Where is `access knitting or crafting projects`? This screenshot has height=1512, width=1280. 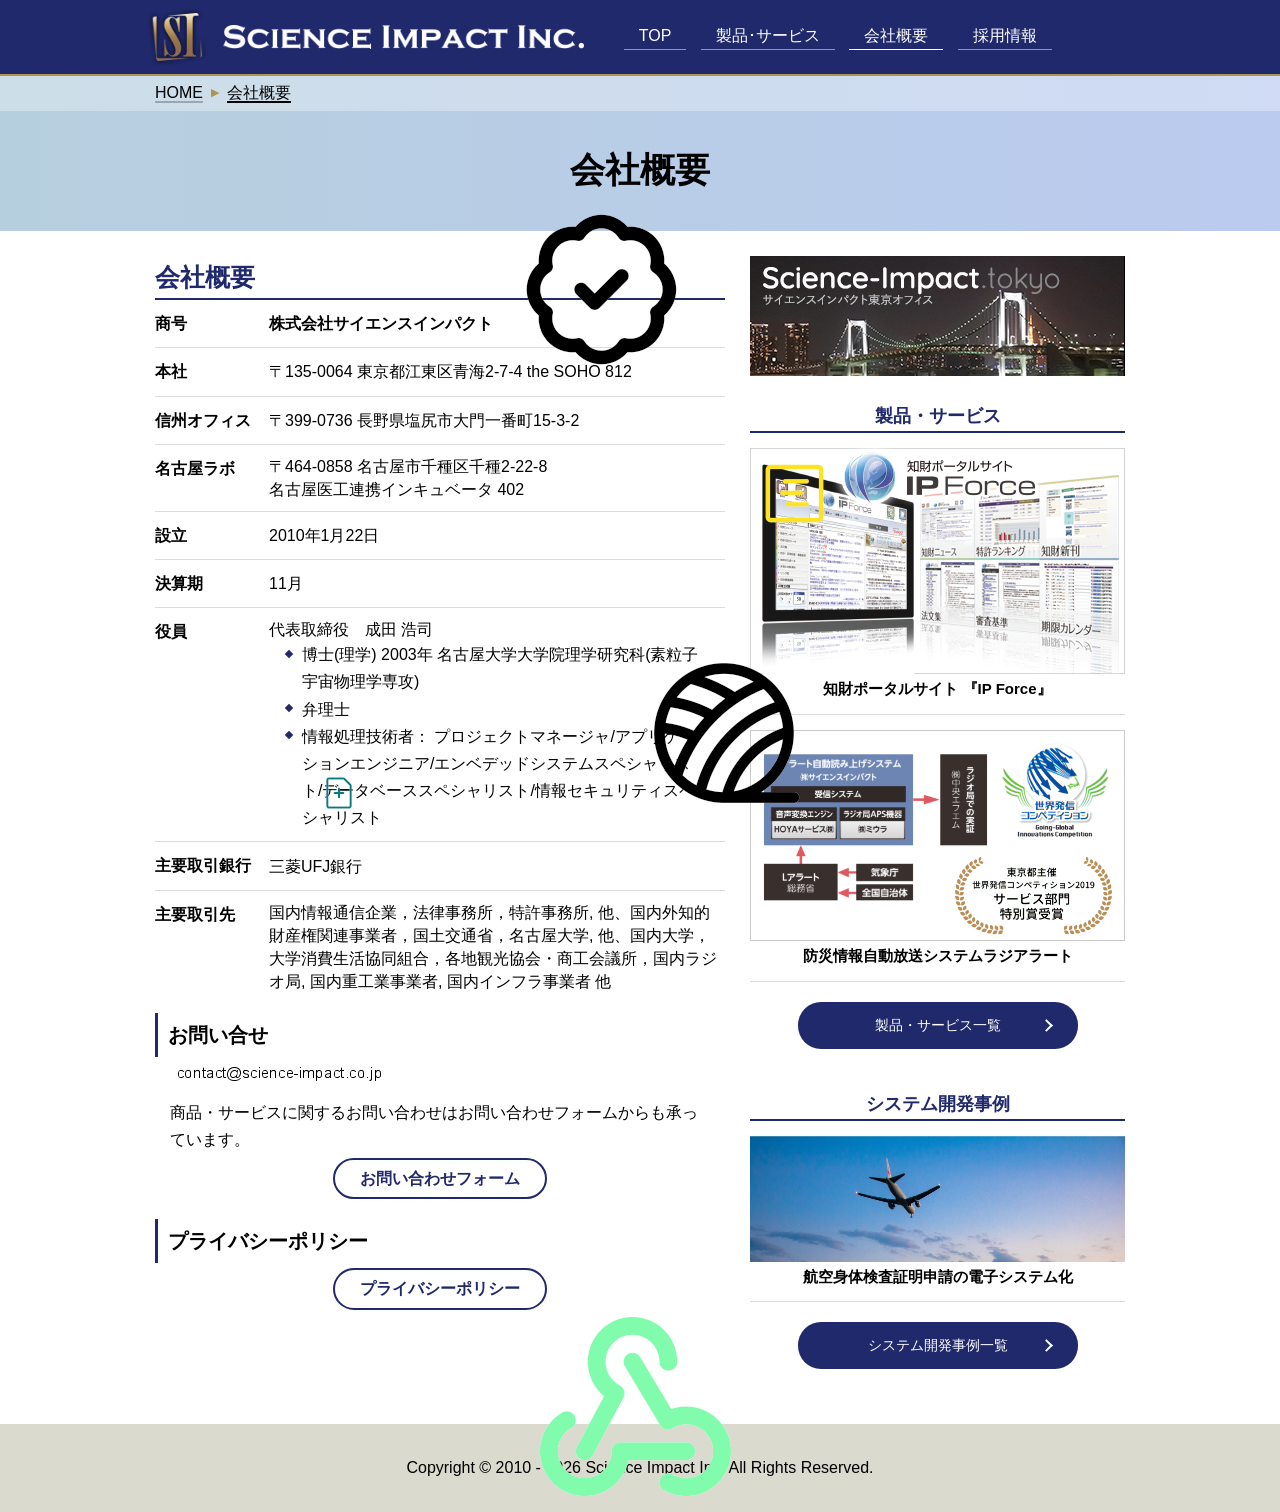
access knitting or crafting projects is located at coordinates (724, 733).